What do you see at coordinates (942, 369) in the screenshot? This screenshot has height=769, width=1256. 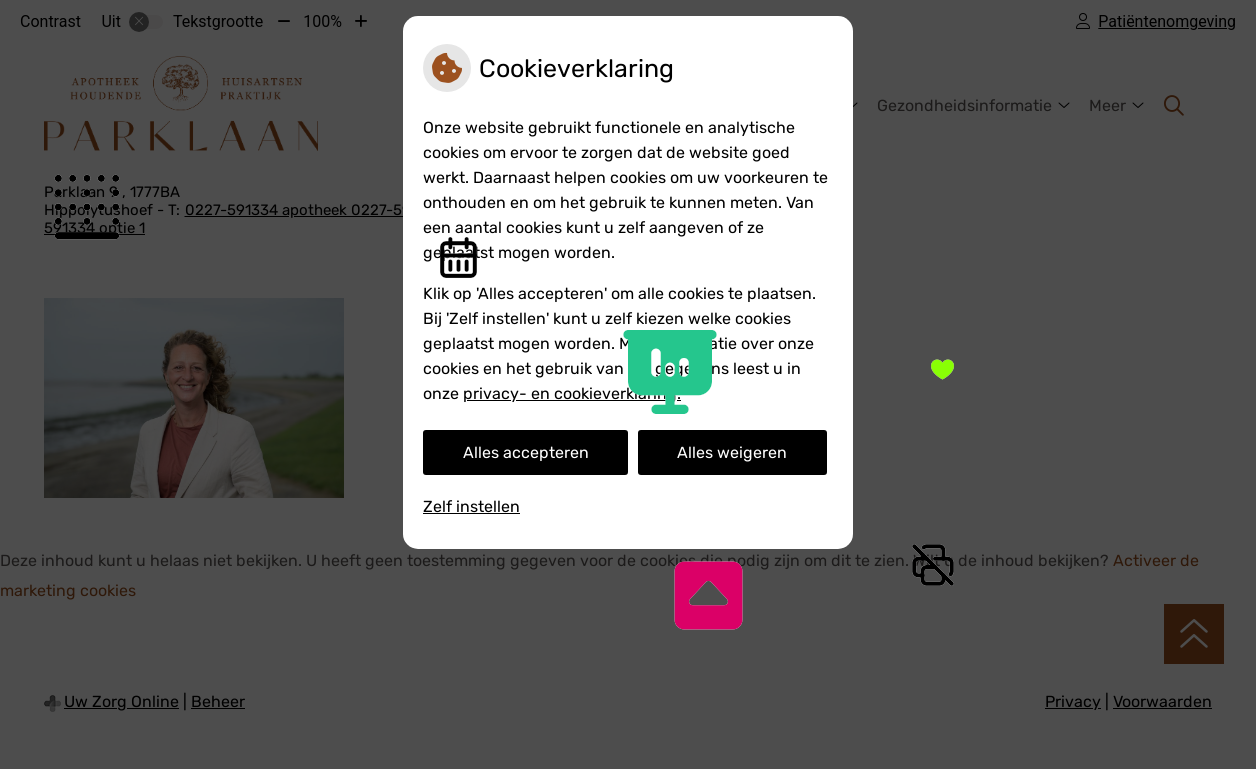 I see `indicates an item has been liked or favorited` at bounding box center [942, 369].